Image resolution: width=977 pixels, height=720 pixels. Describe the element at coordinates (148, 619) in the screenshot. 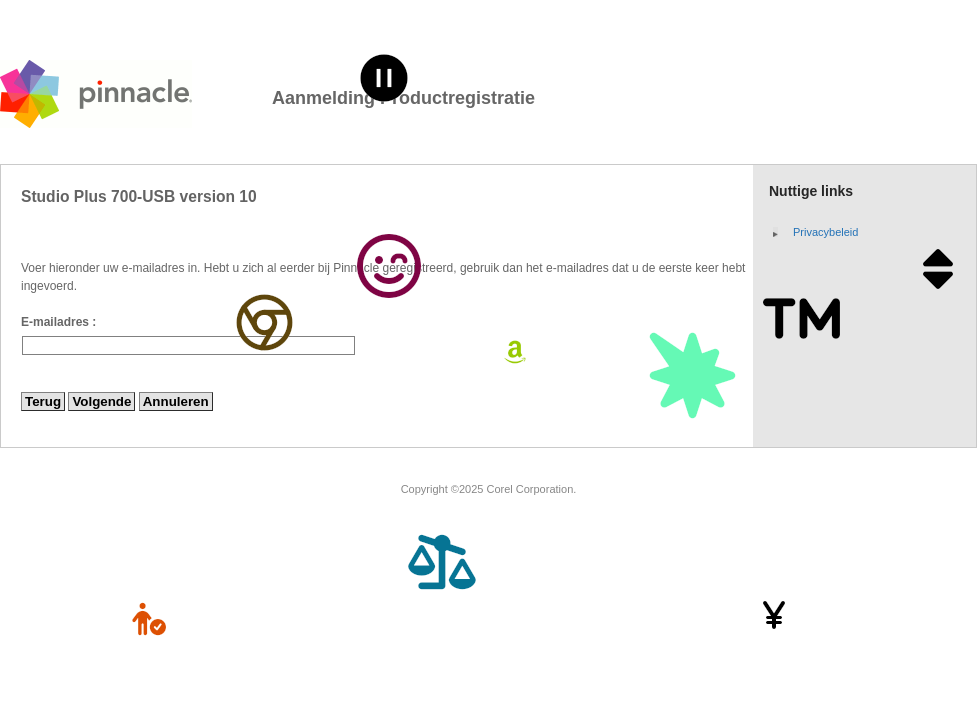

I see `user profile verified` at that location.